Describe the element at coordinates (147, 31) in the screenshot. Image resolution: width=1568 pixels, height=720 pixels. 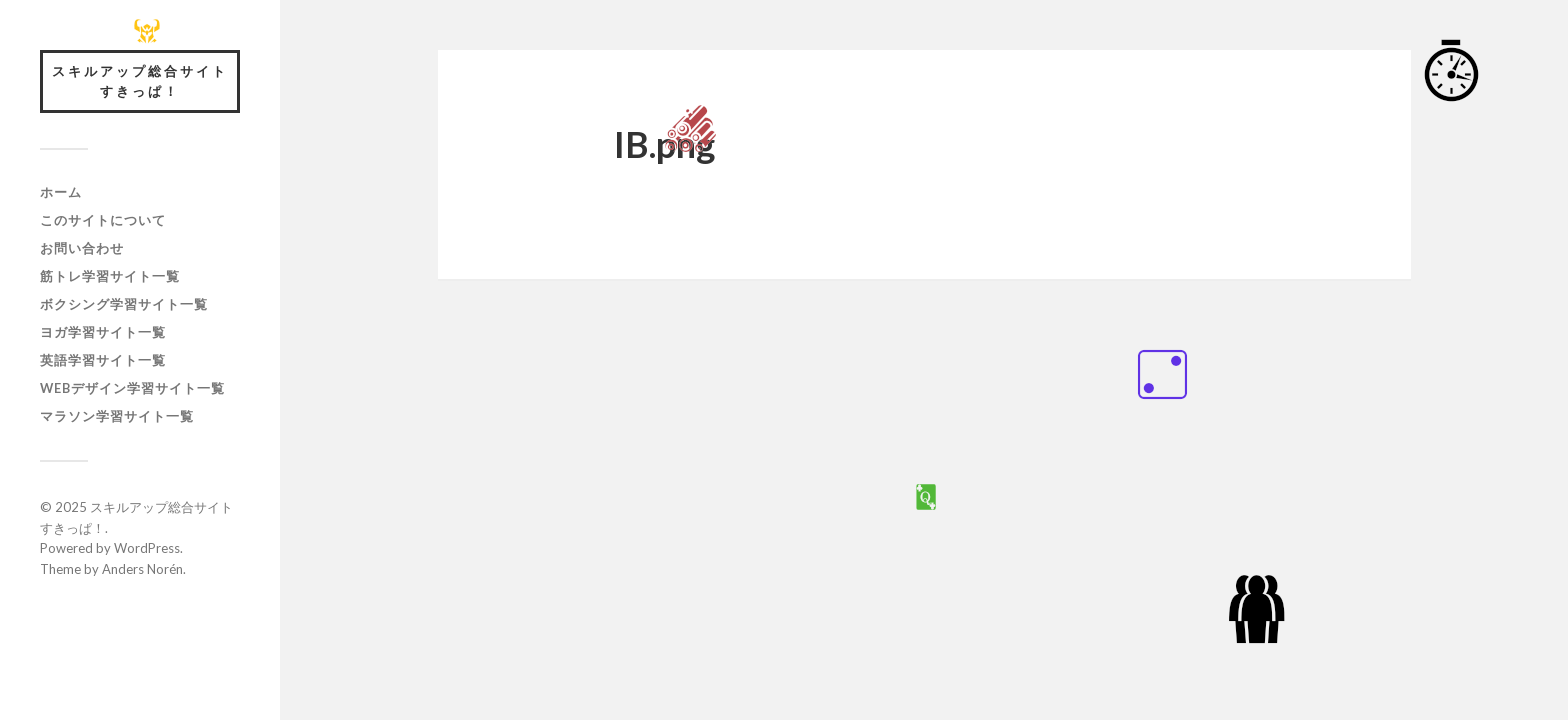
I see `select warrior or tank character class` at that location.